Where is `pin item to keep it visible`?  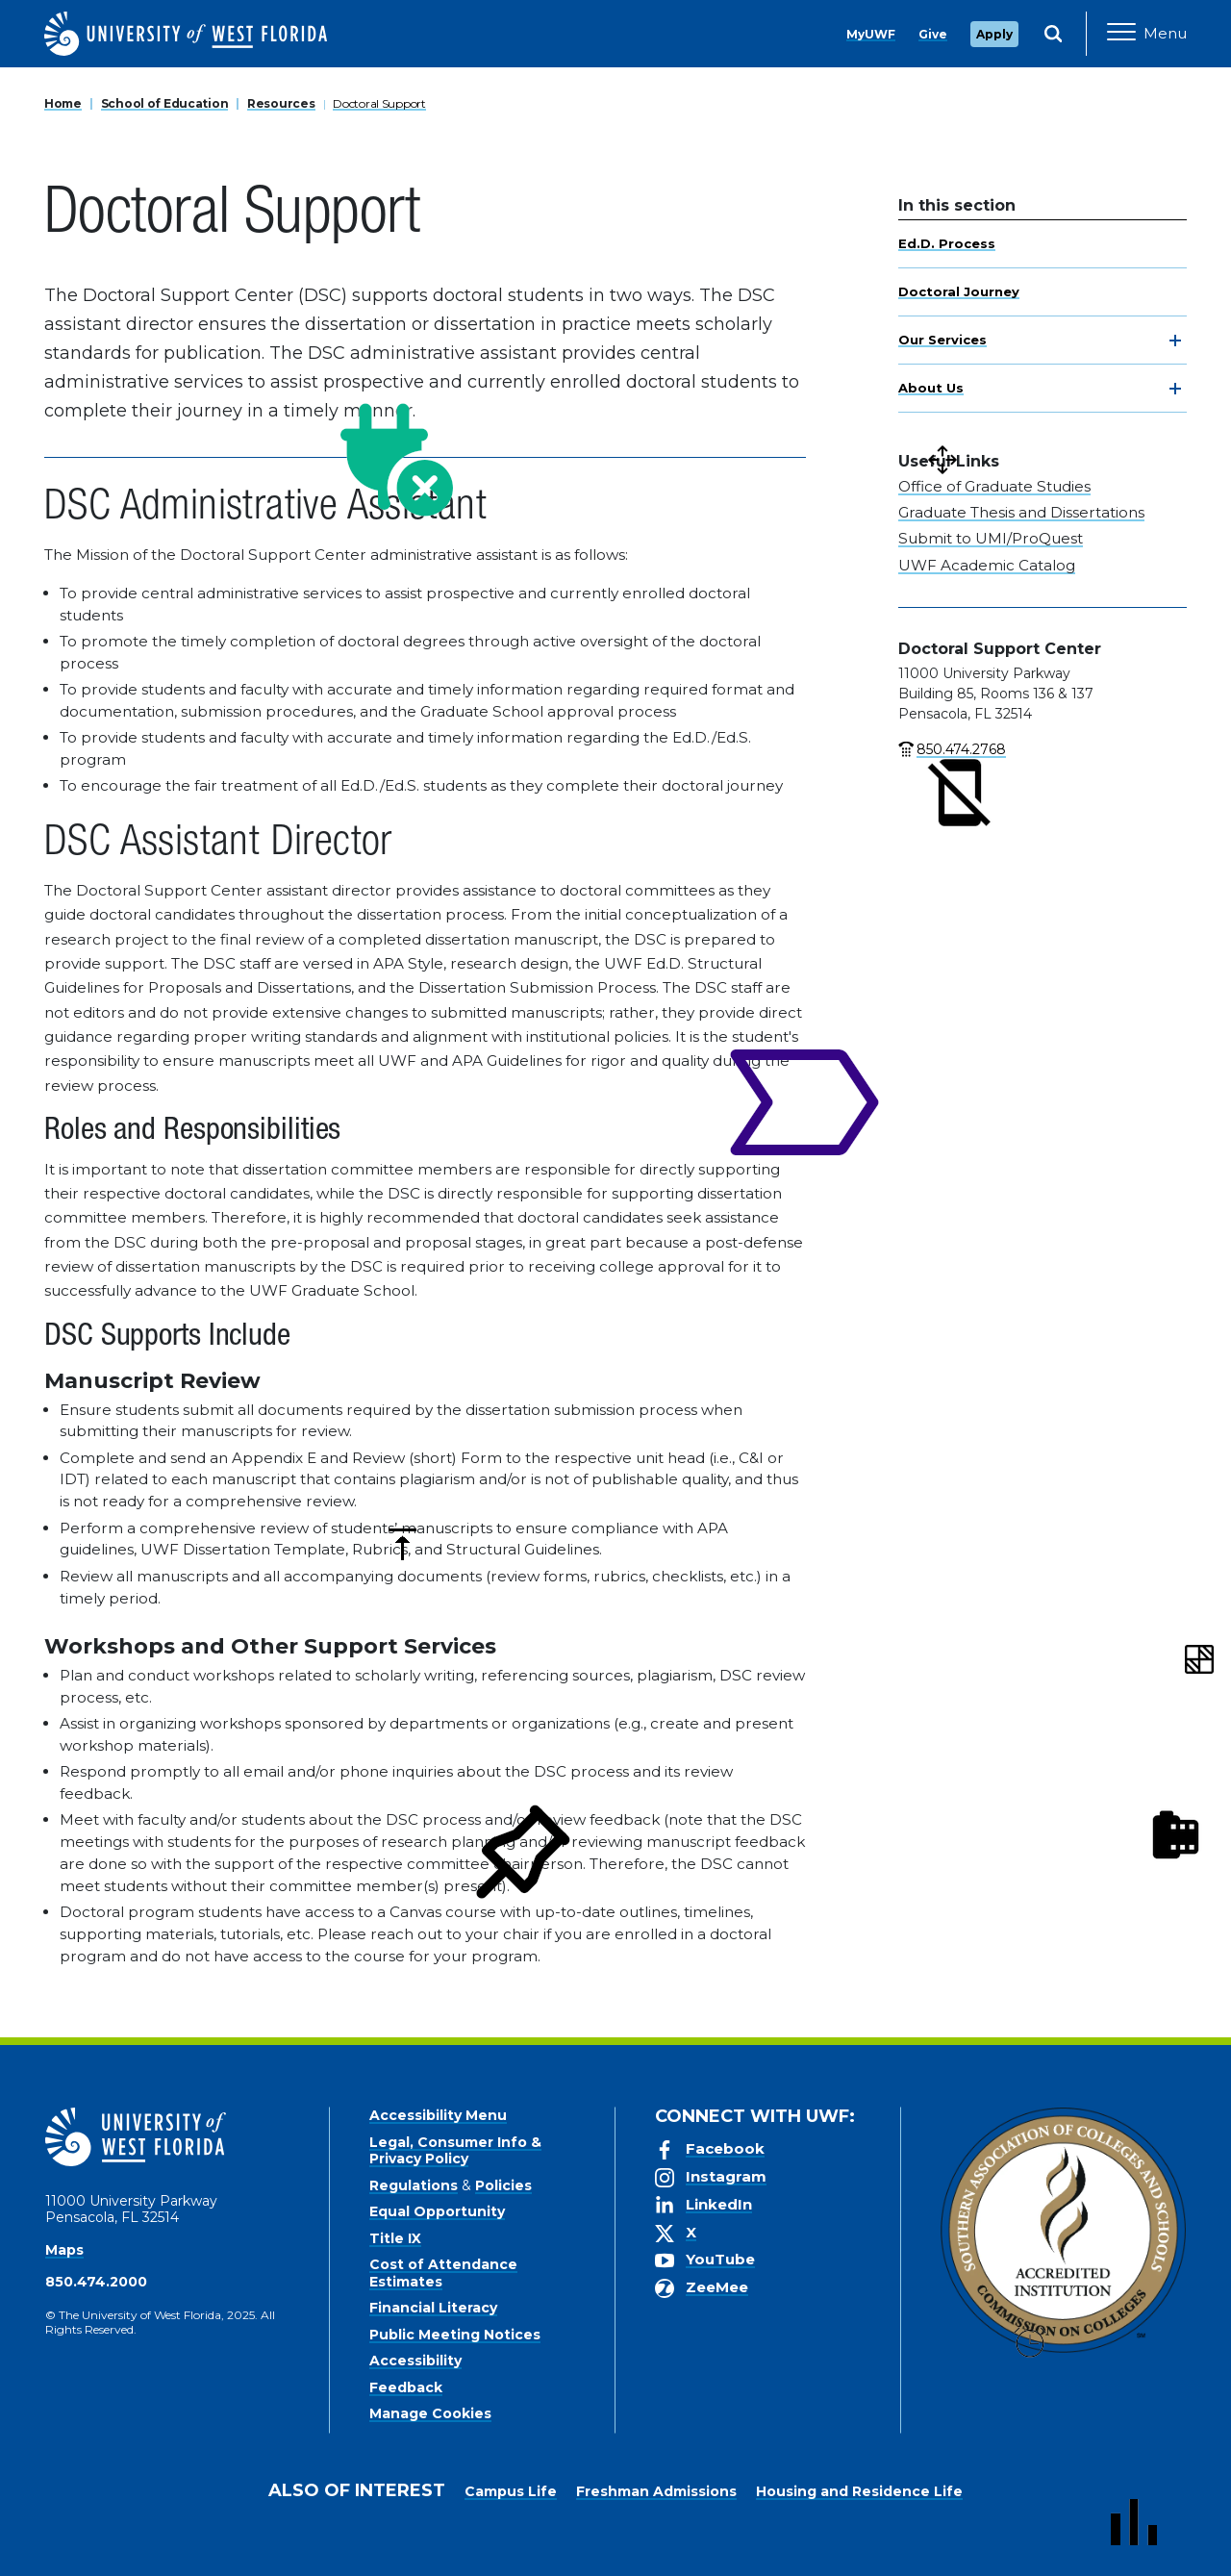
pin item to keep it visible is located at coordinates (521, 1853).